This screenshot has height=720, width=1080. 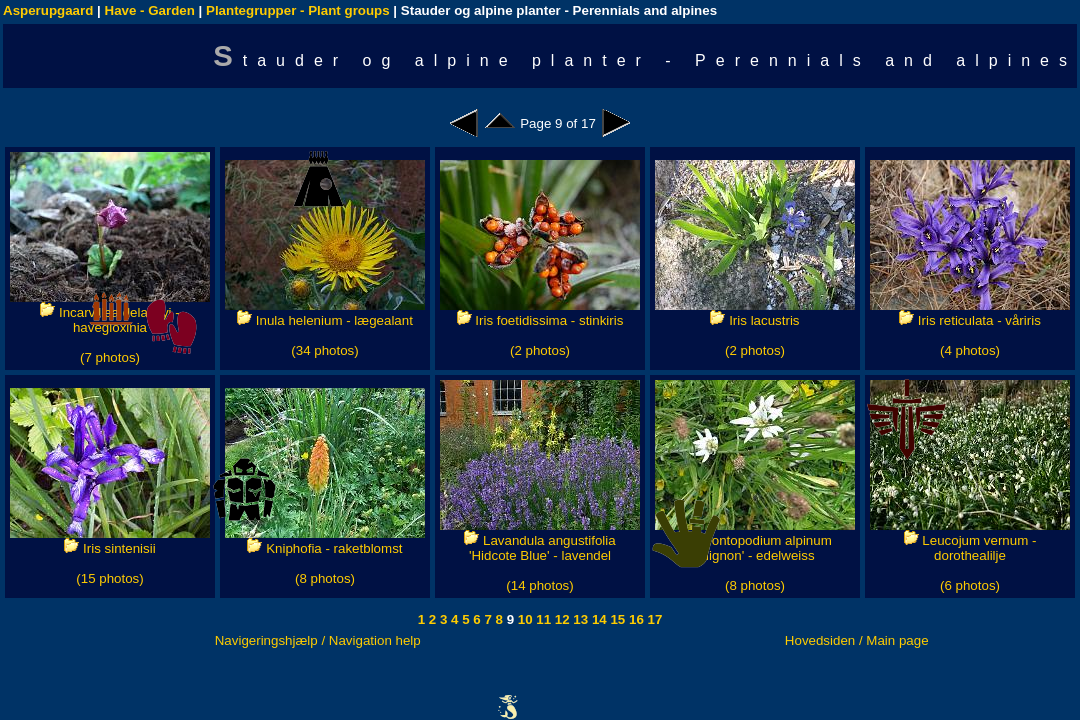 I want to click on access bowling alley locations or games, so click(x=318, y=178).